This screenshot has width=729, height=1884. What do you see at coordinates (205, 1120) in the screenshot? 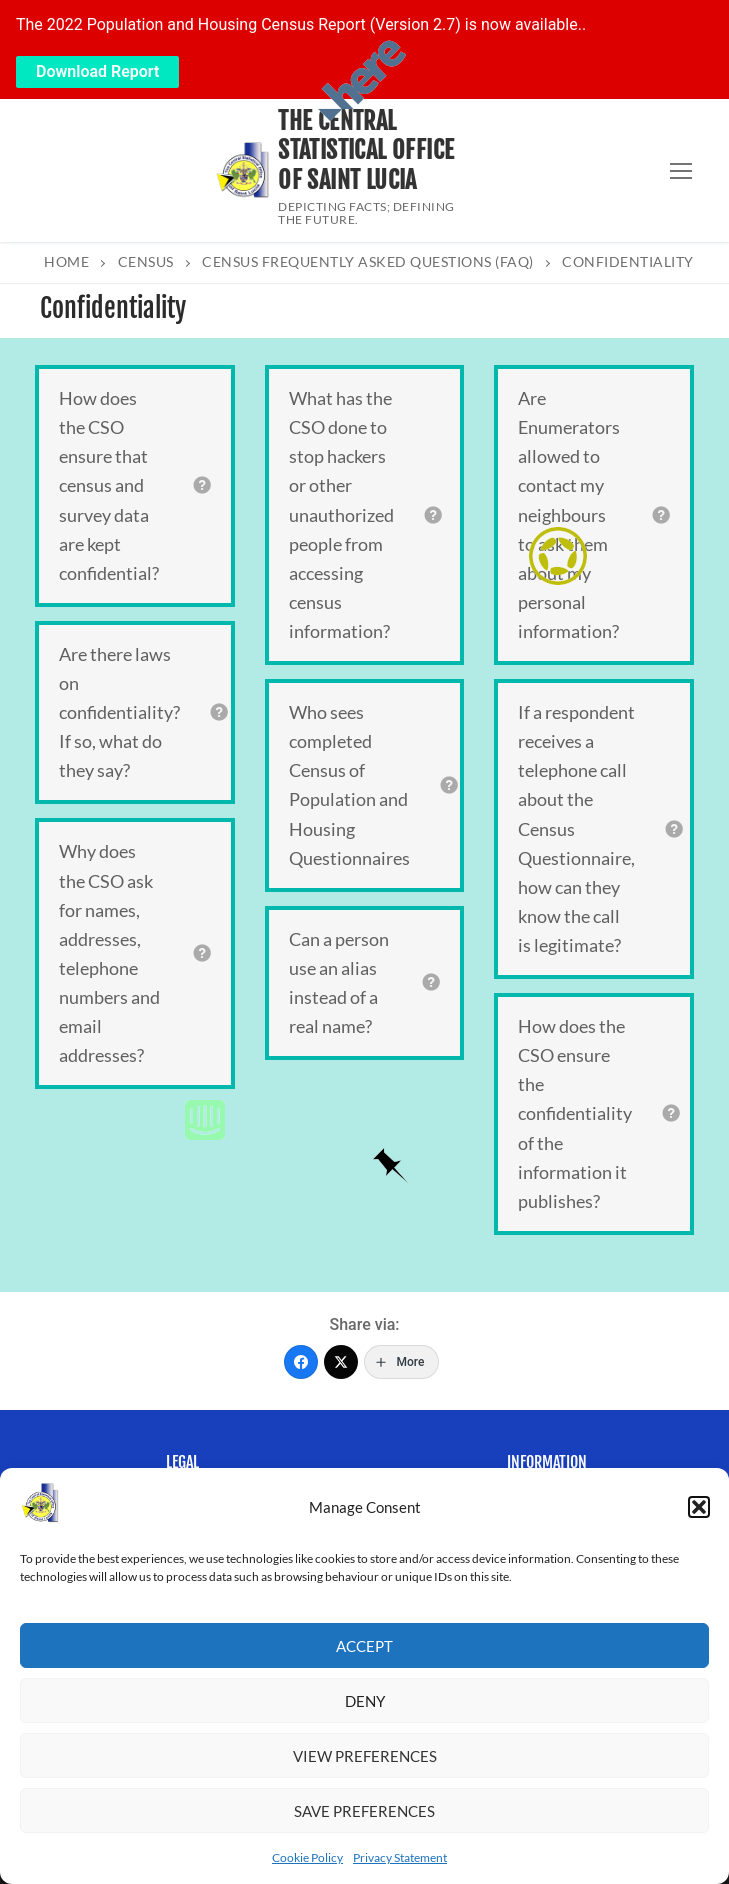
I see `open intercom chat support` at bounding box center [205, 1120].